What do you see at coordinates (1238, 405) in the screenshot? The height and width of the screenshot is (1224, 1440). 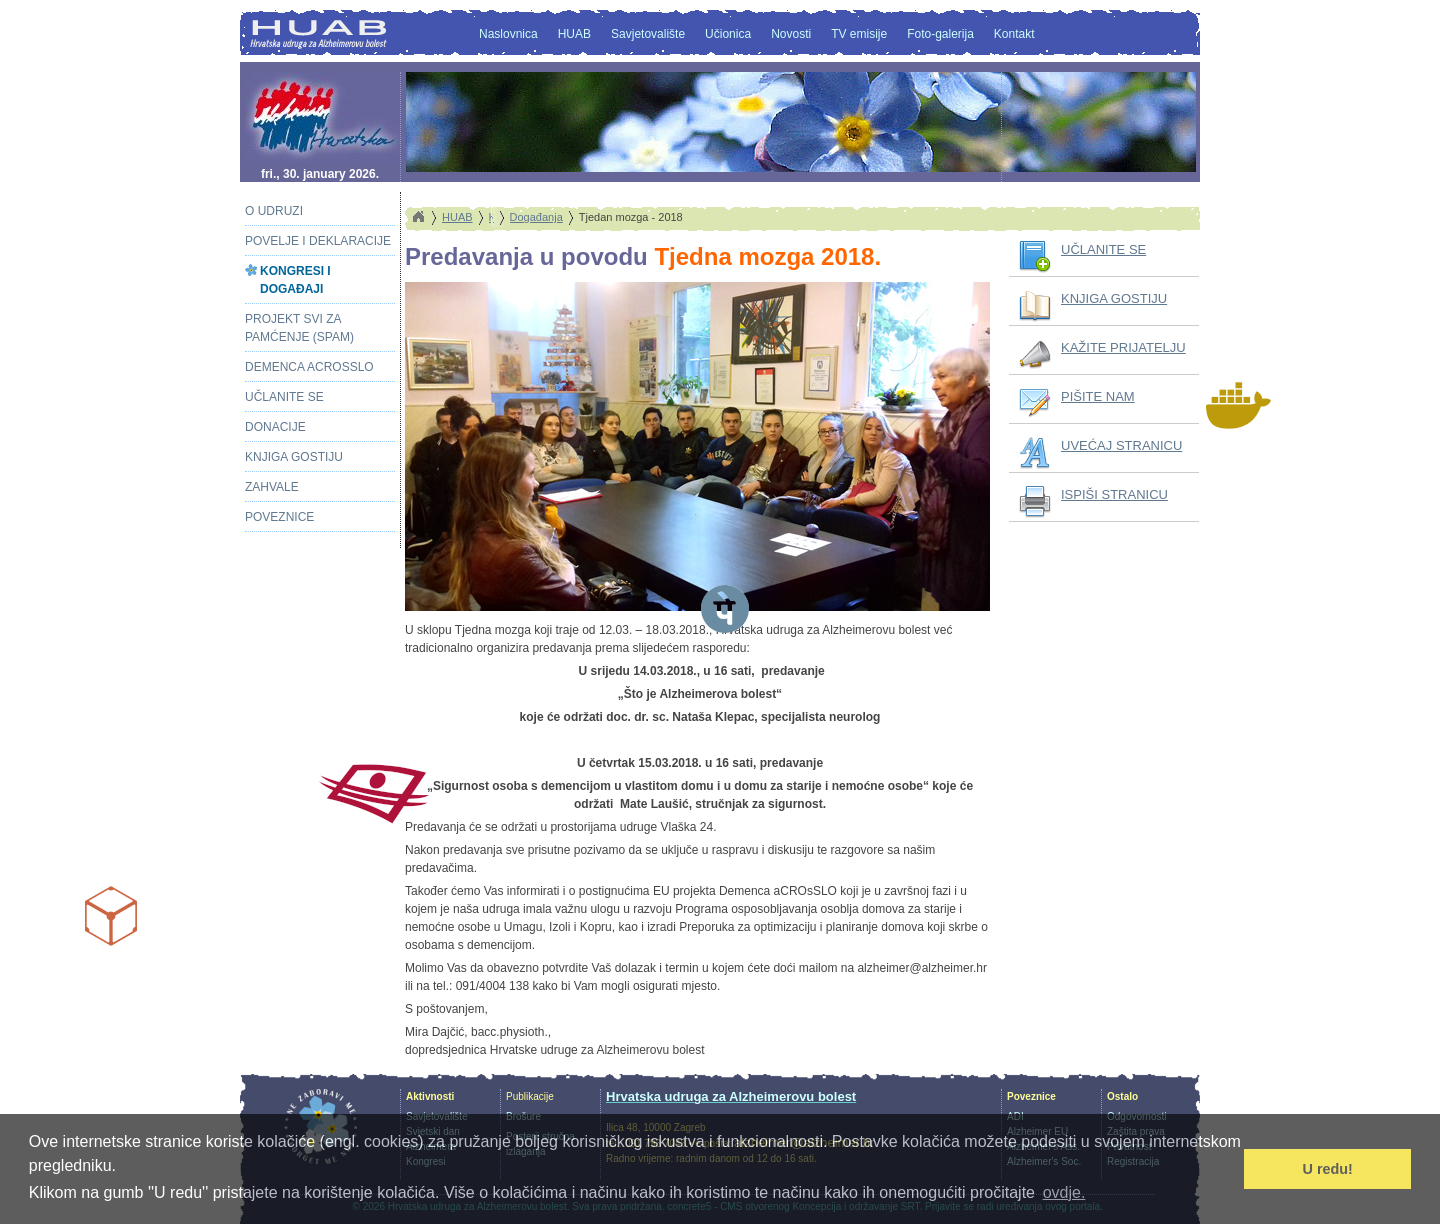 I see `open Docker container management` at bounding box center [1238, 405].